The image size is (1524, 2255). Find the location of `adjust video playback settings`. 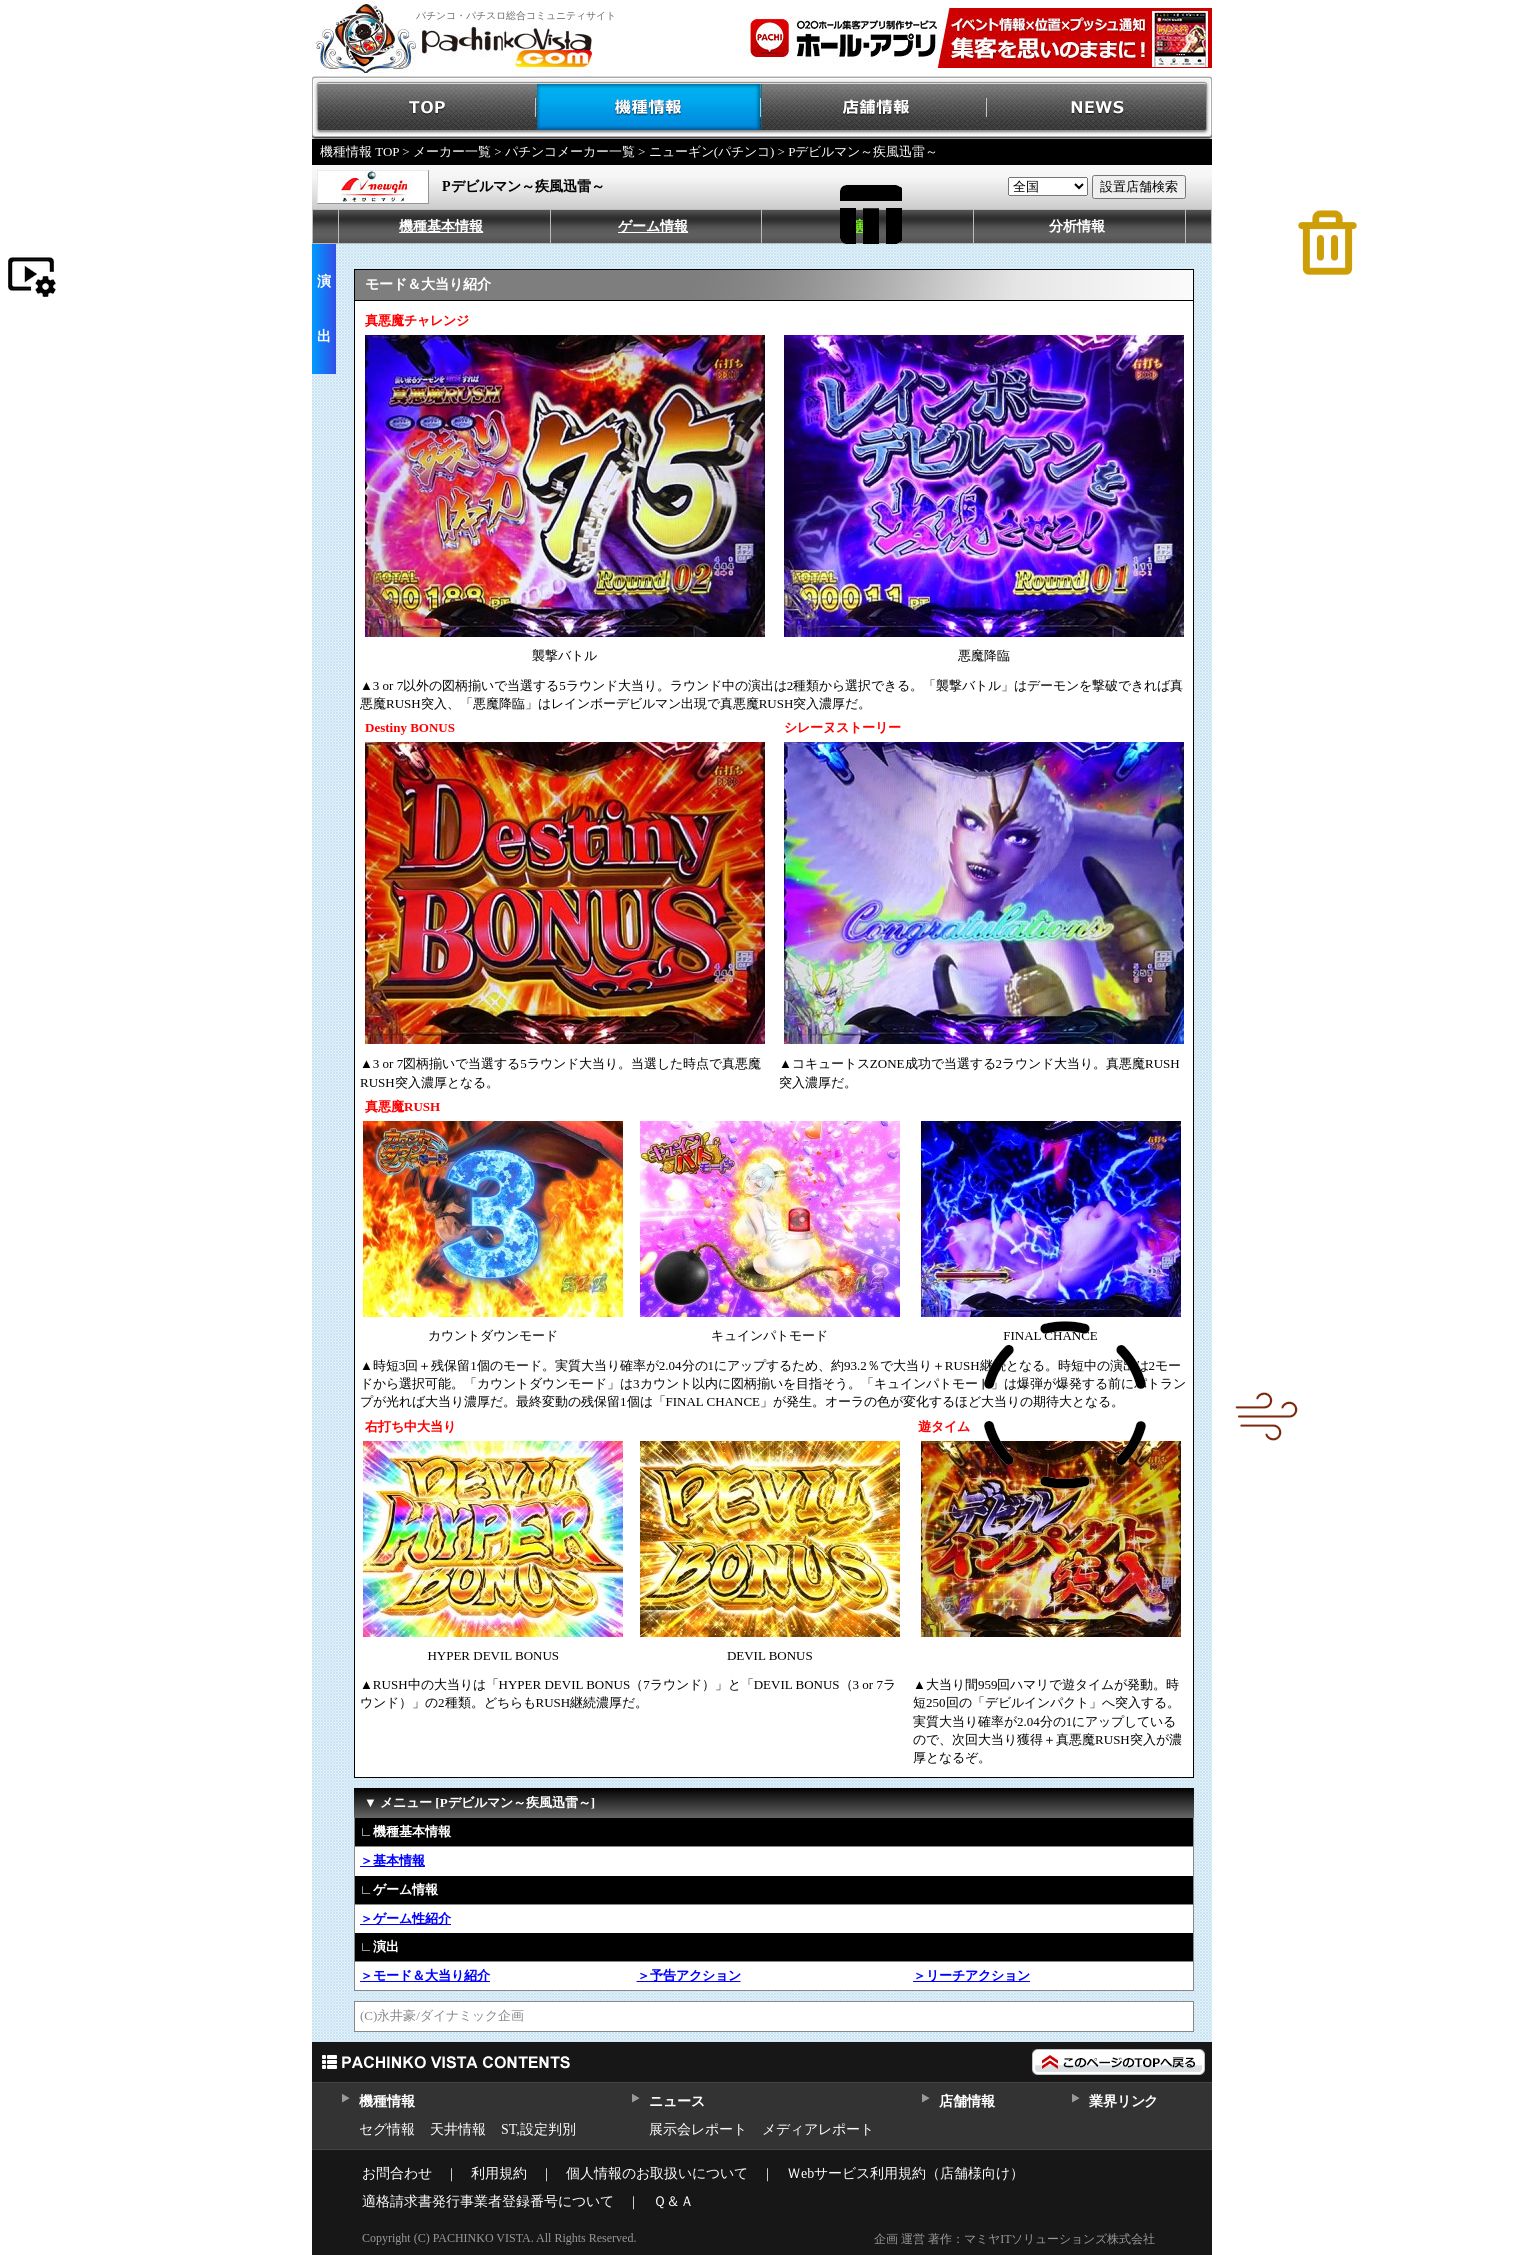

adjust video playback settings is located at coordinates (31, 274).